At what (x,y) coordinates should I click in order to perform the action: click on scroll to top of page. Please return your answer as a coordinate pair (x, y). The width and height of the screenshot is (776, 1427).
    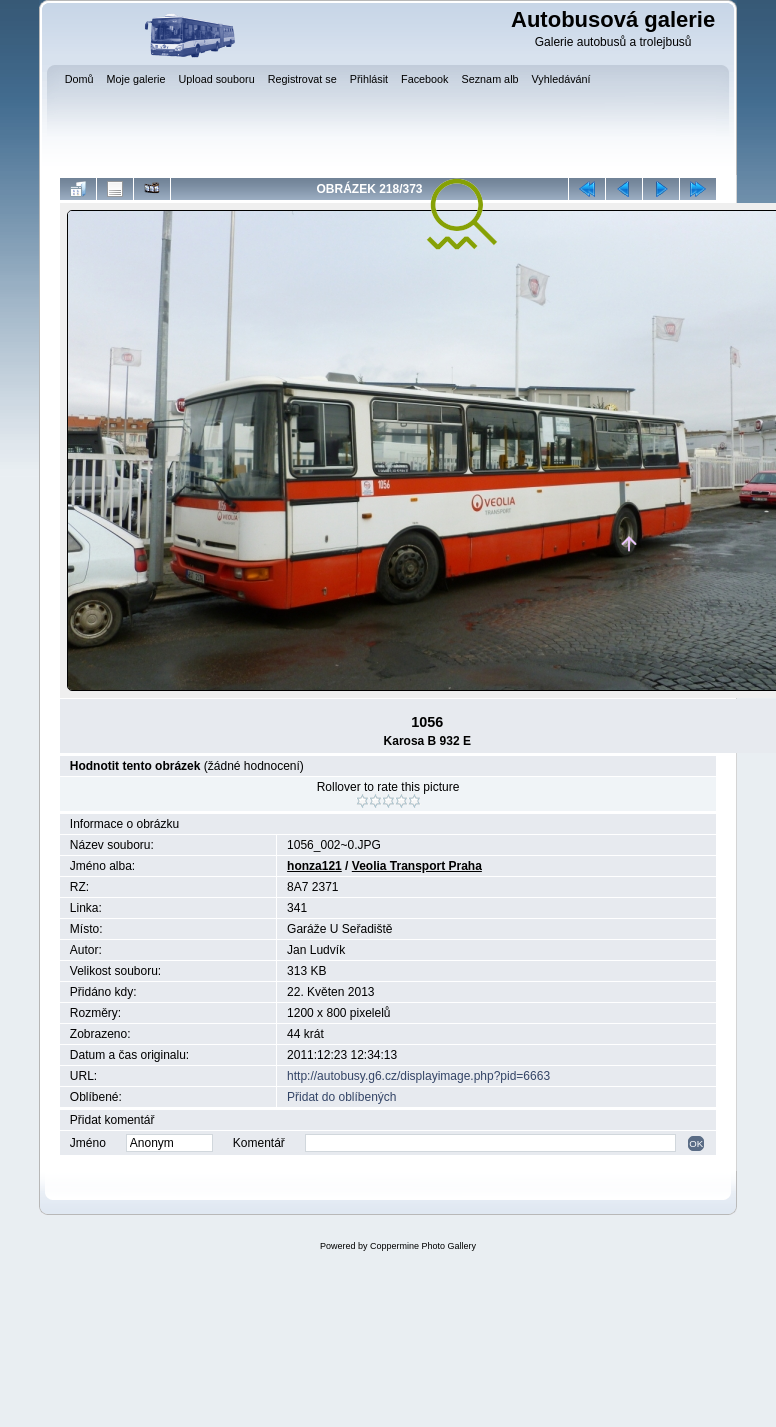
    Looking at the image, I should click on (629, 544).